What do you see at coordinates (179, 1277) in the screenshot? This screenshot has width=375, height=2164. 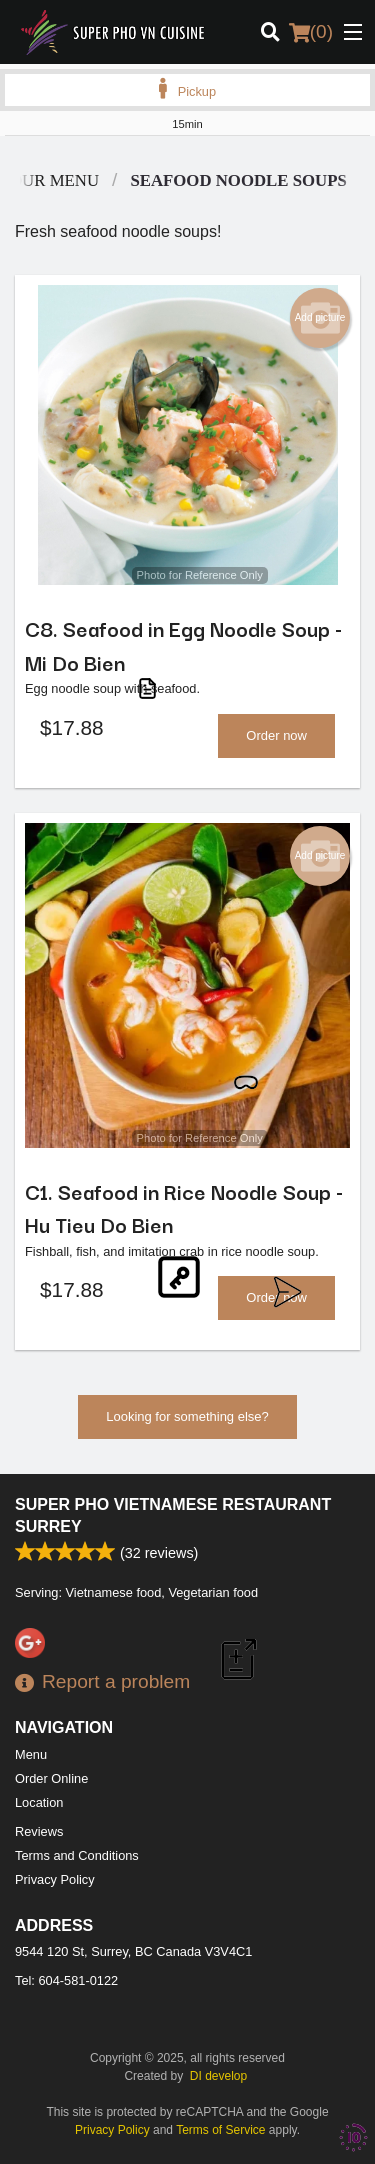 I see `access security or authentication settings` at bounding box center [179, 1277].